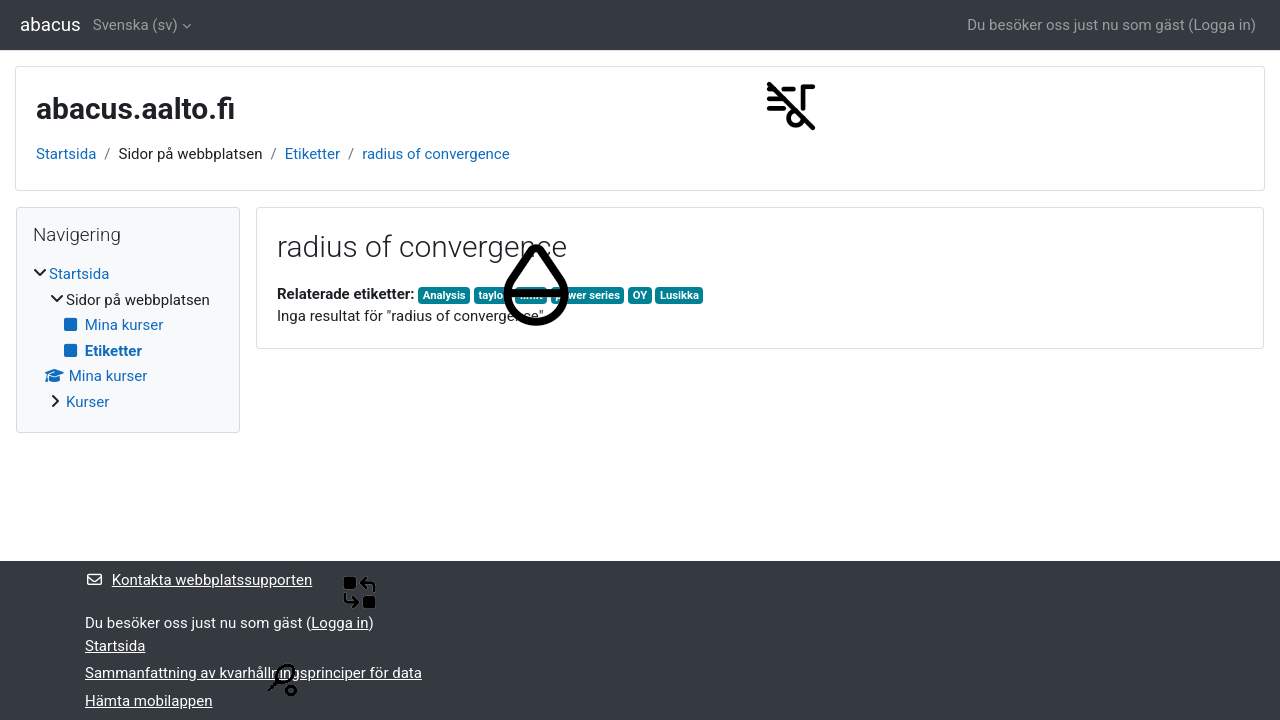 This screenshot has height=720, width=1280. I want to click on replace or swap selected items, so click(359, 592).